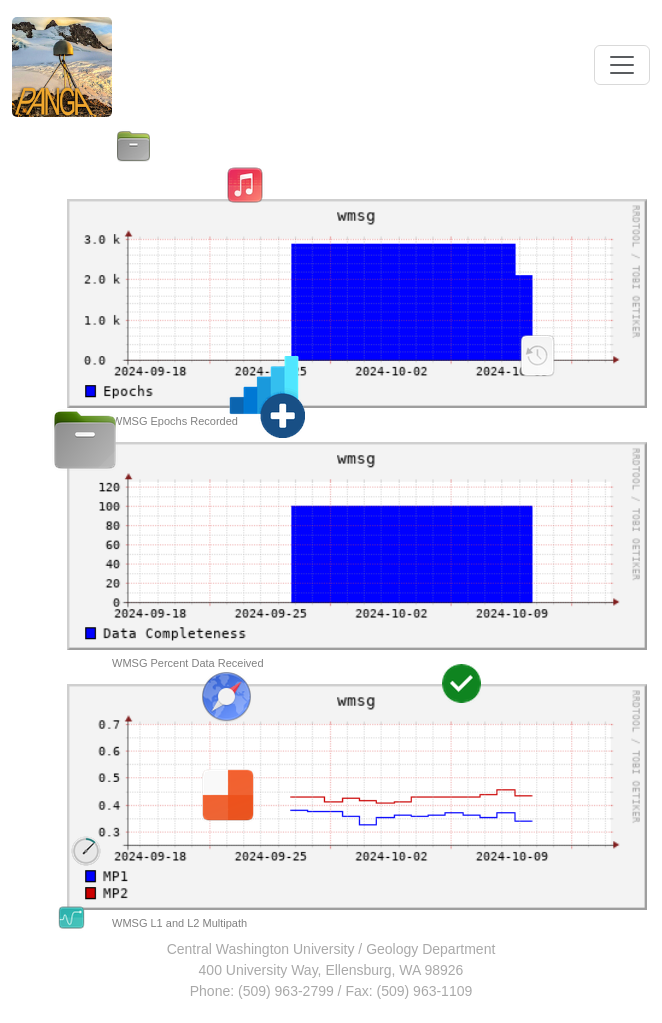 The image size is (662, 1023). Describe the element at coordinates (461, 683) in the screenshot. I see `confirm or accept a calculation` at that location.